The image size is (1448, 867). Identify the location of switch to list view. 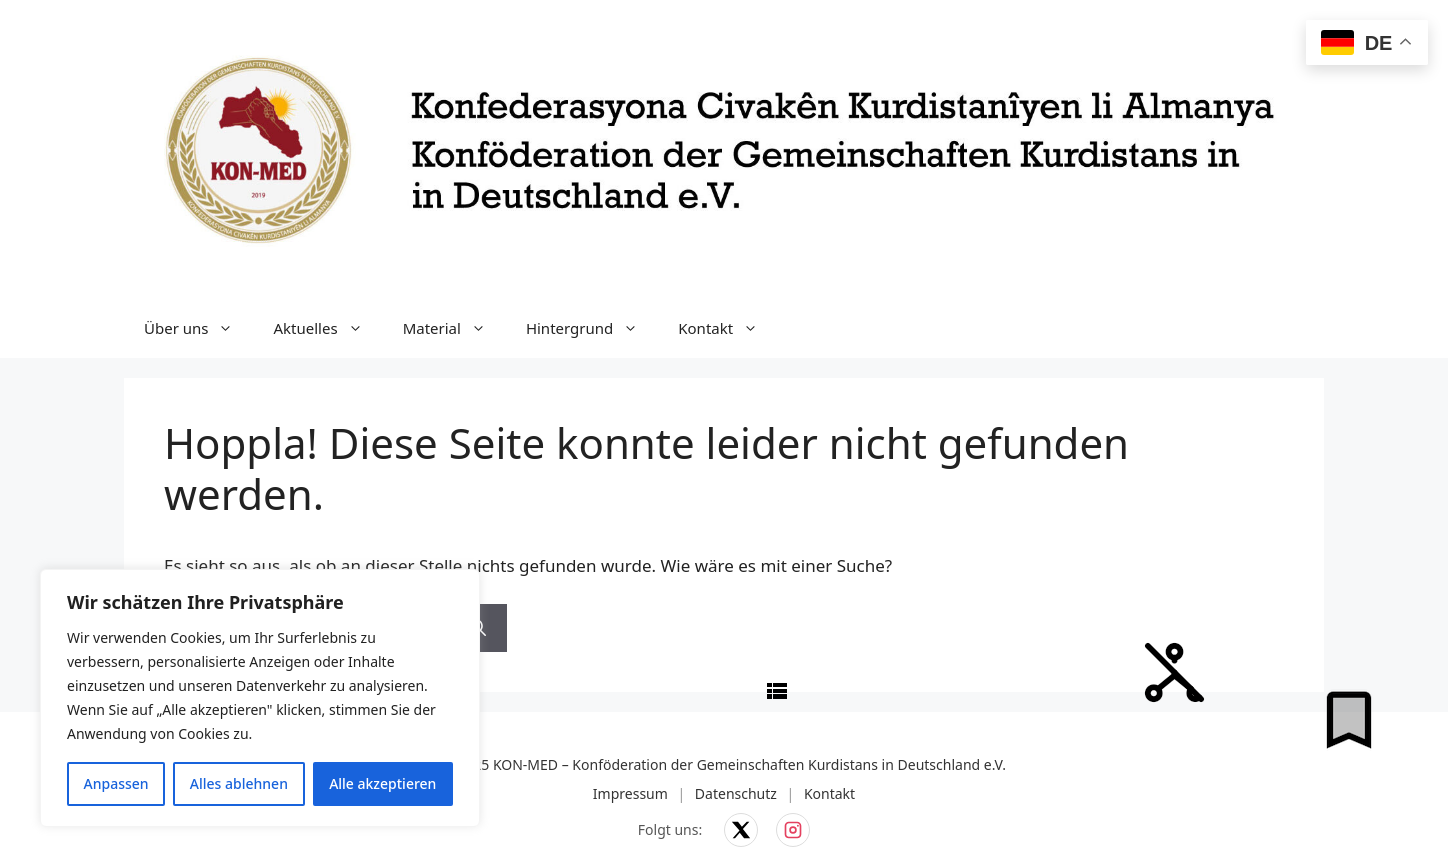
(778, 691).